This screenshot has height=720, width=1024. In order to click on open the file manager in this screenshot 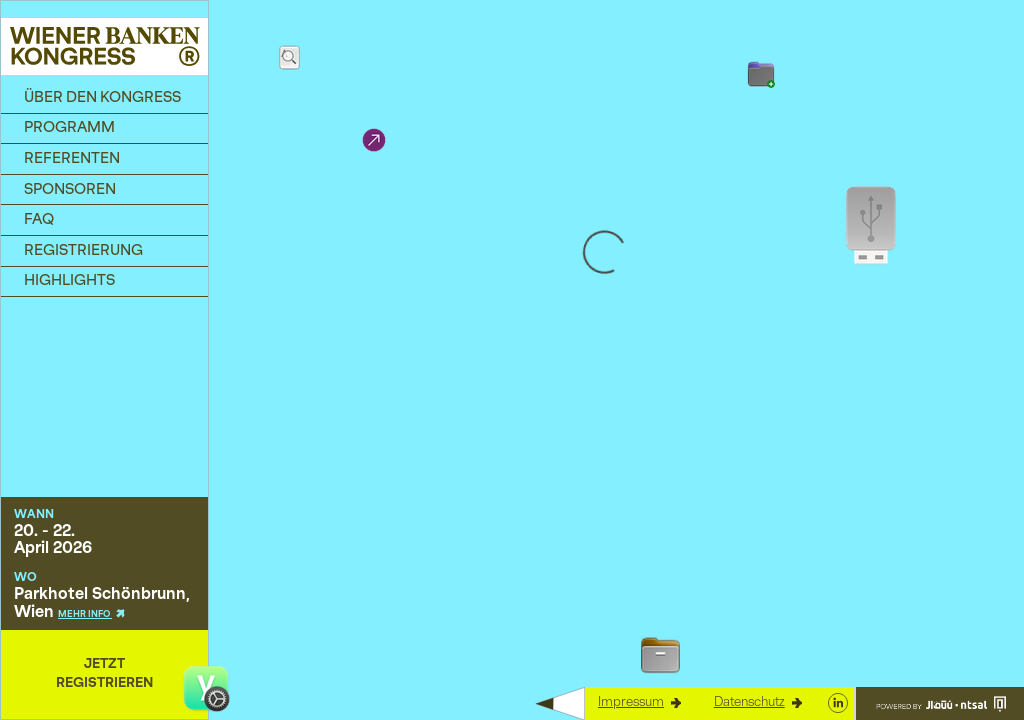, I will do `click(660, 654)`.